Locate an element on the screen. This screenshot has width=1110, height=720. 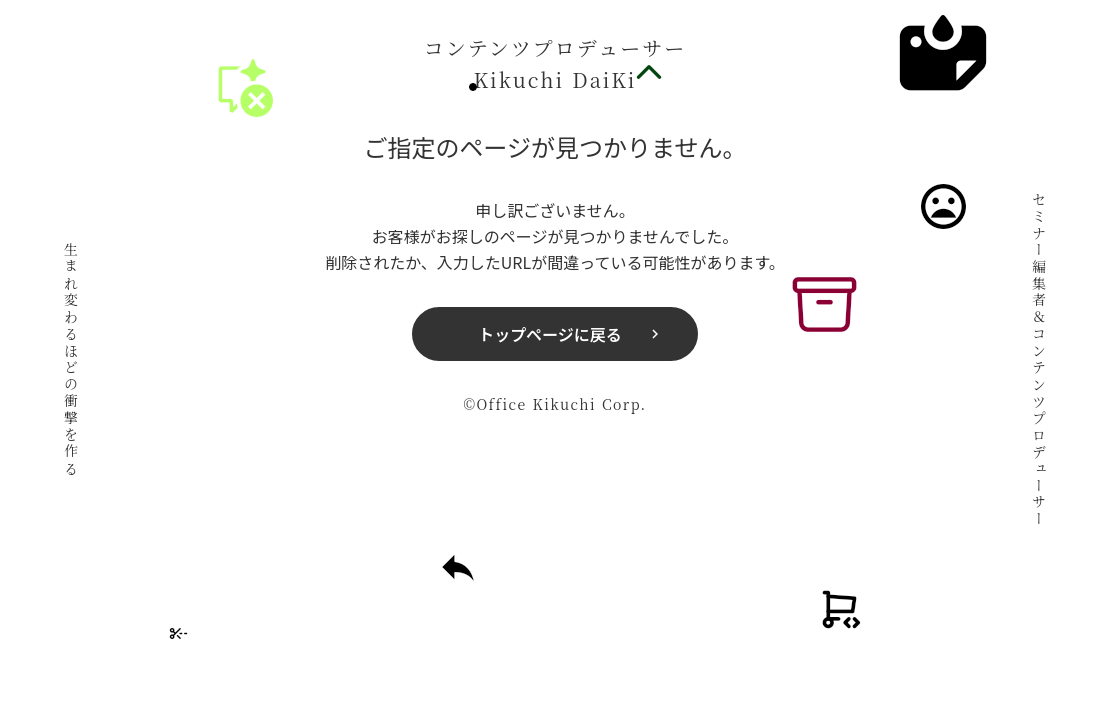
cut along the dotted line is located at coordinates (178, 633).